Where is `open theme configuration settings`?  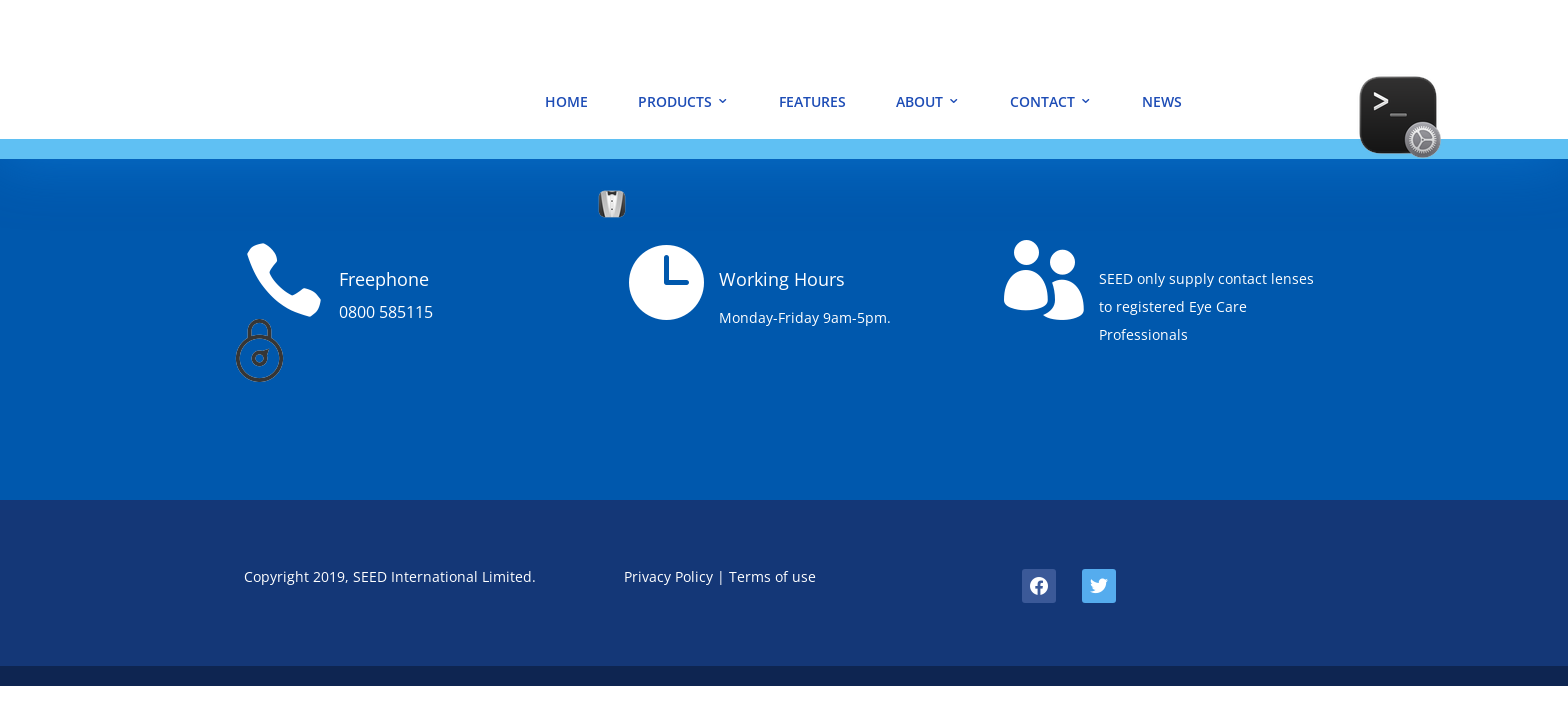
open theme configuration settings is located at coordinates (612, 204).